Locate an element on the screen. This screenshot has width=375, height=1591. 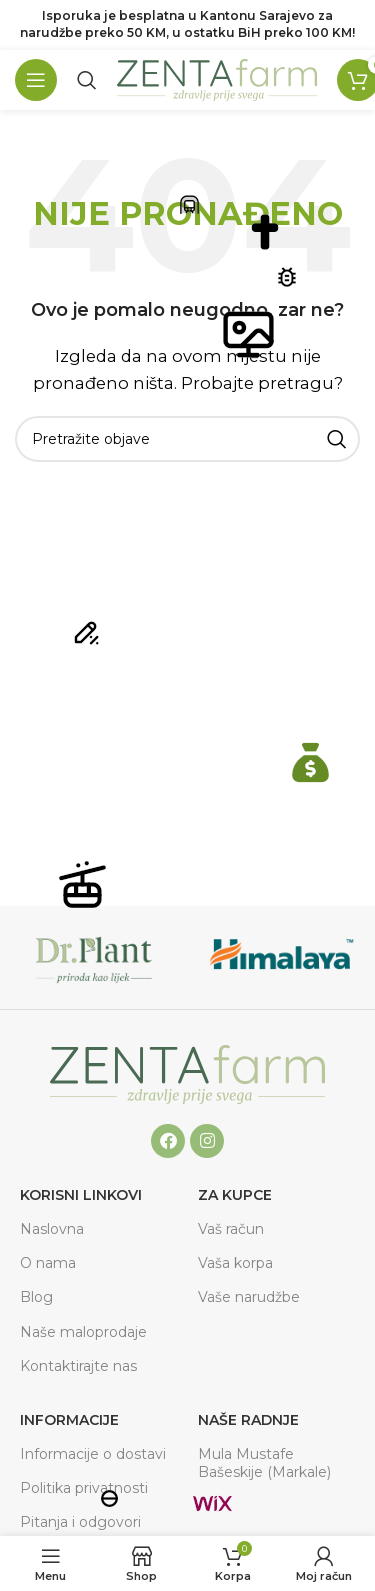
view subway or metro transit options is located at coordinates (189, 205).